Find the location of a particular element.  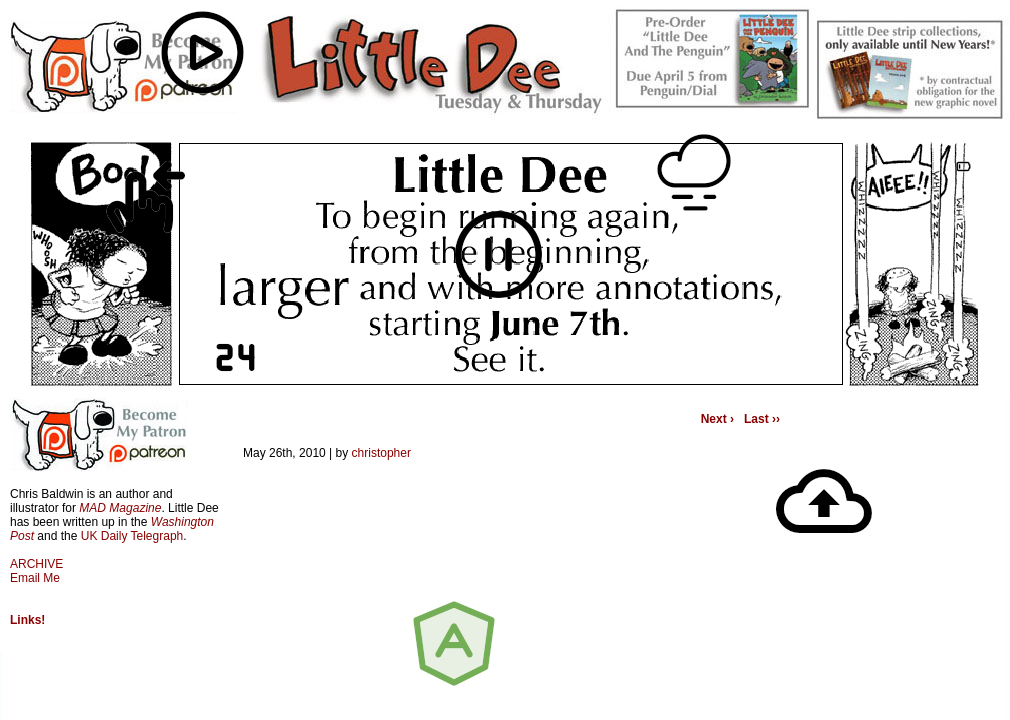

play media or video content is located at coordinates (202, 52).